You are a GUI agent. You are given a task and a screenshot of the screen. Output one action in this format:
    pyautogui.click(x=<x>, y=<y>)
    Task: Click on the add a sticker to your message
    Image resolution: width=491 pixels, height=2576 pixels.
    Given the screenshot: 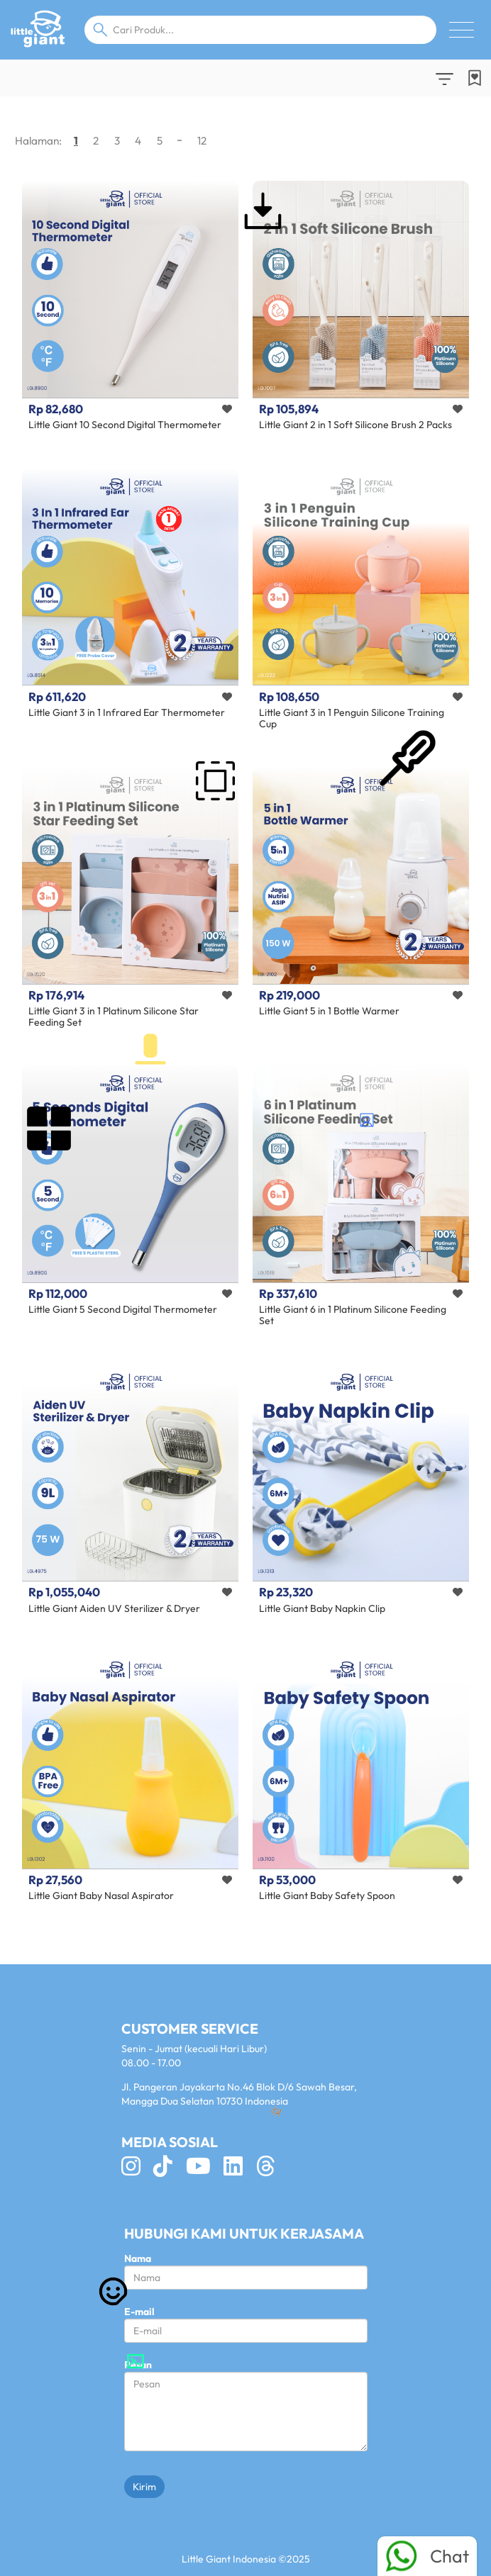 What is the action you would take?
    pyautogui.click(x=113, y=2291)
    